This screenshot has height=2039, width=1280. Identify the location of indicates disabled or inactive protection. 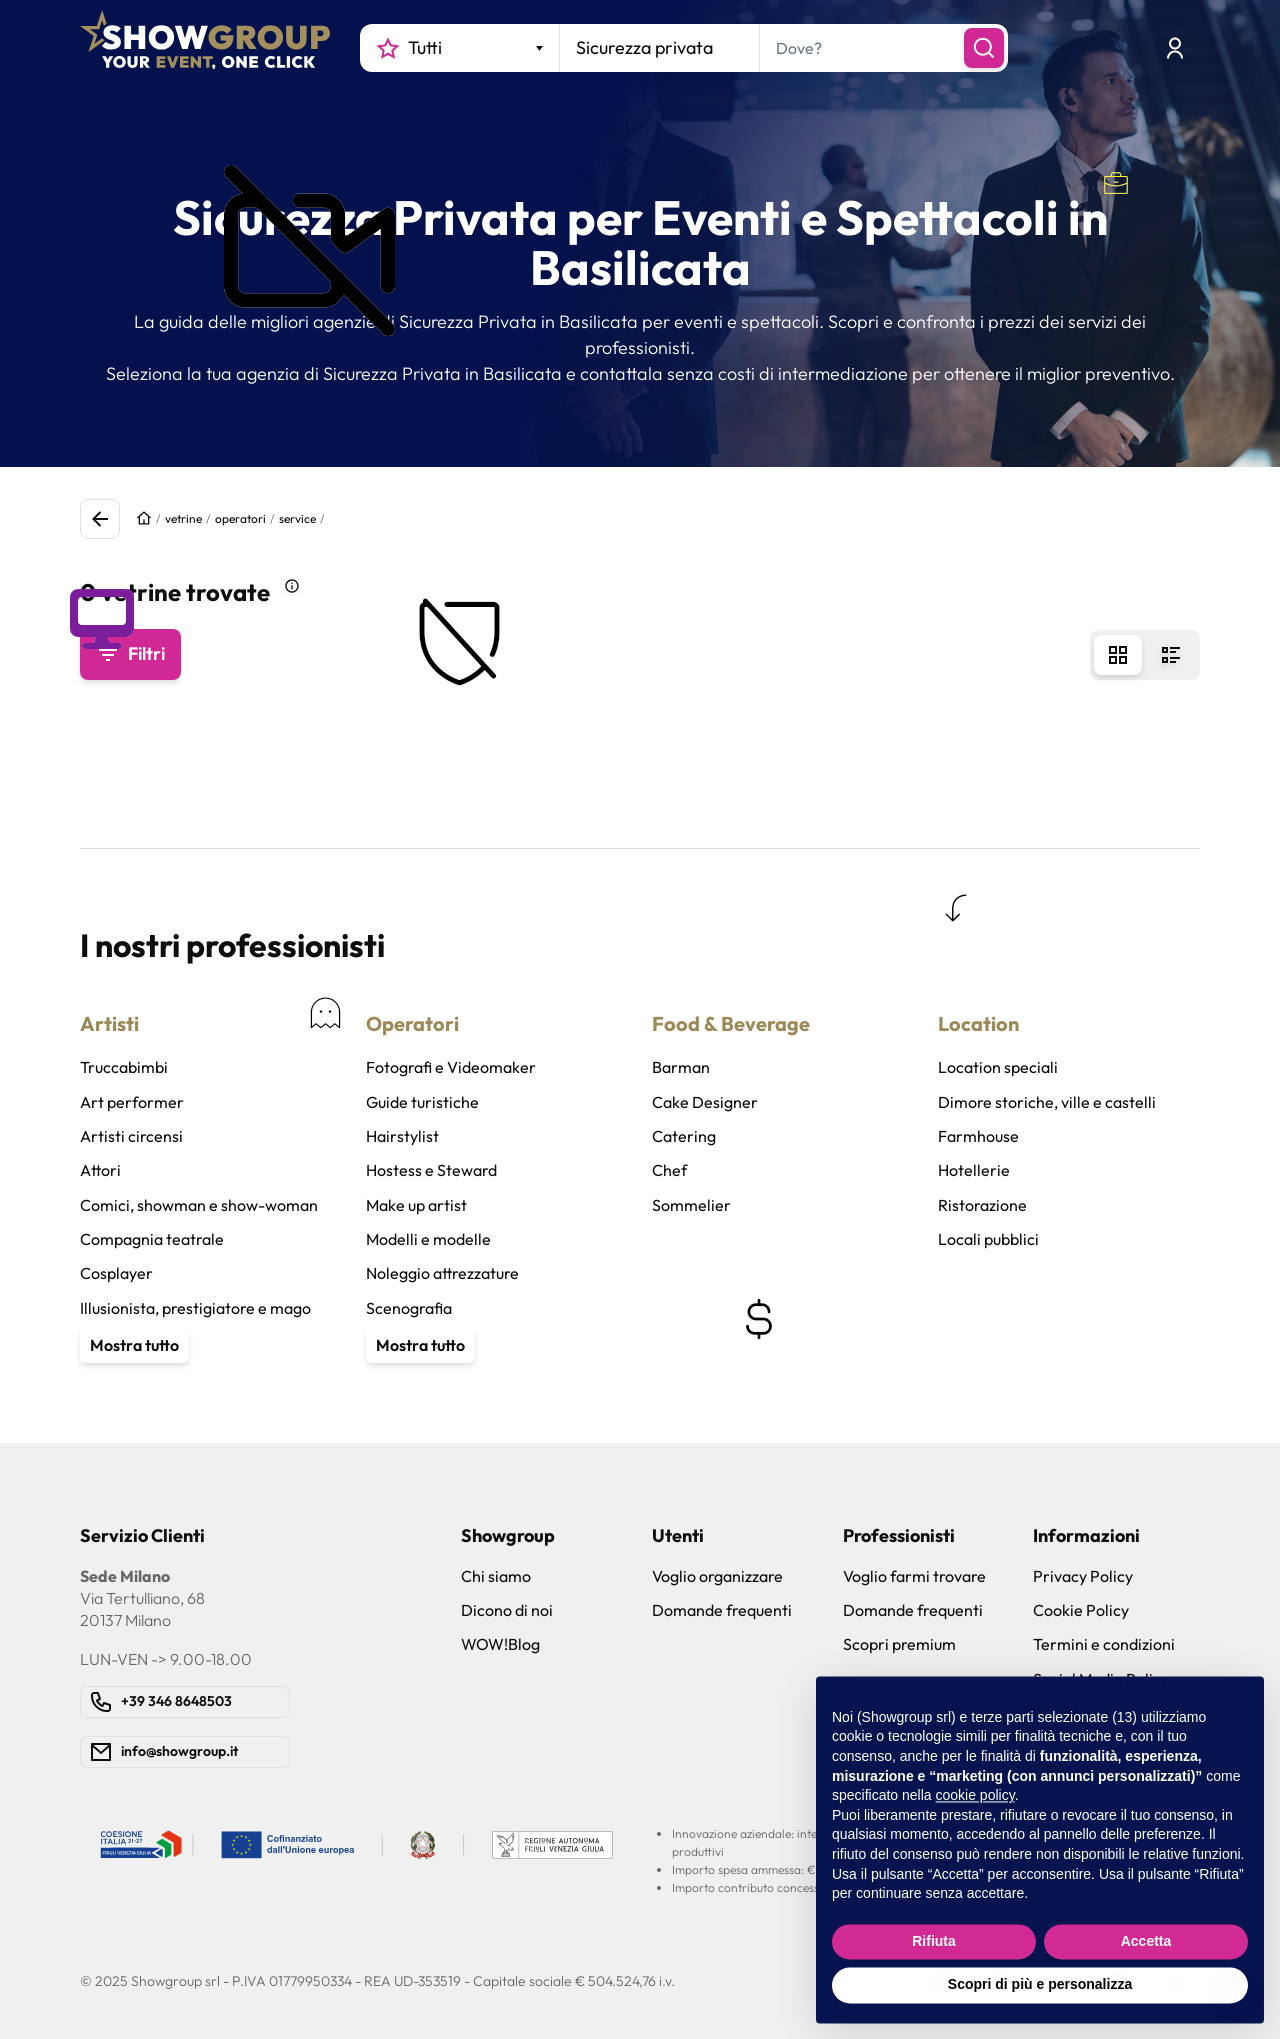
(459, 638).